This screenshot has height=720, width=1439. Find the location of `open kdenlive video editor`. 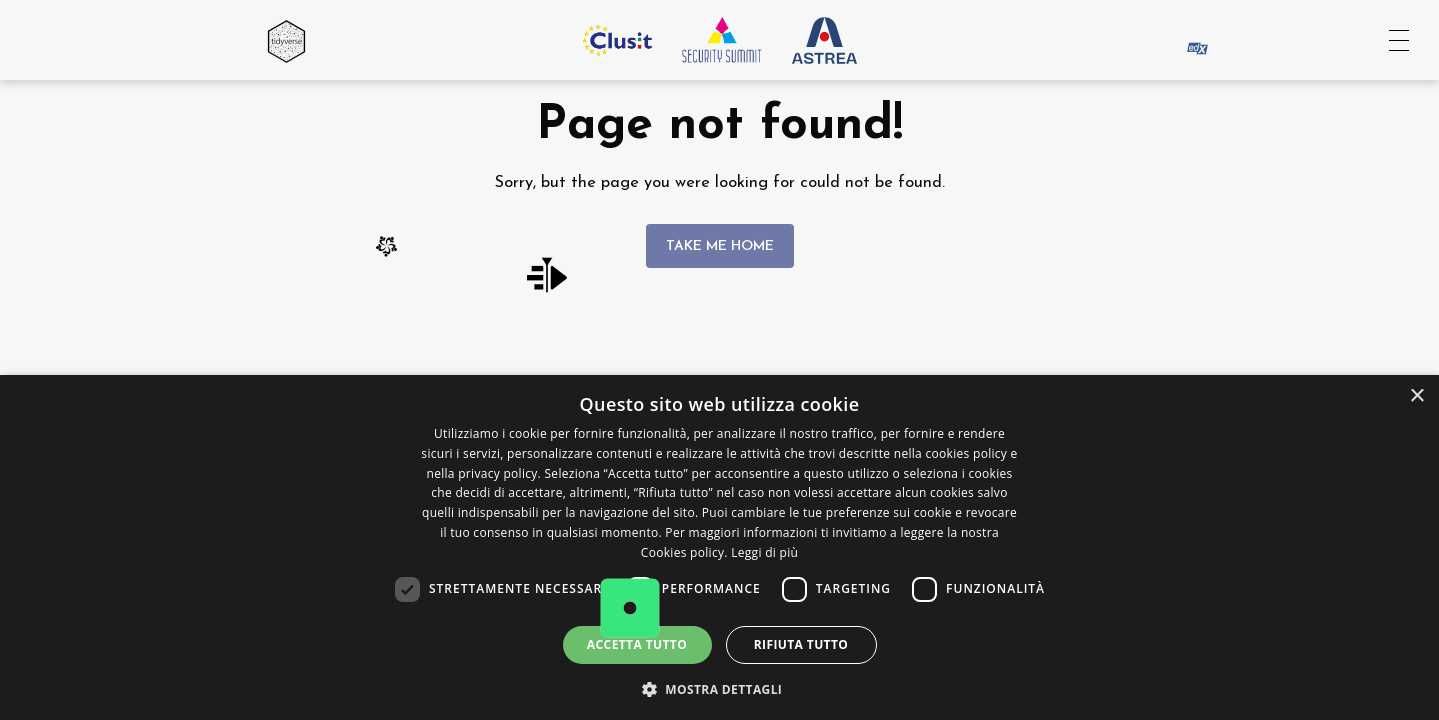

open kdenlive video editor is located at coordinates (547, 275).